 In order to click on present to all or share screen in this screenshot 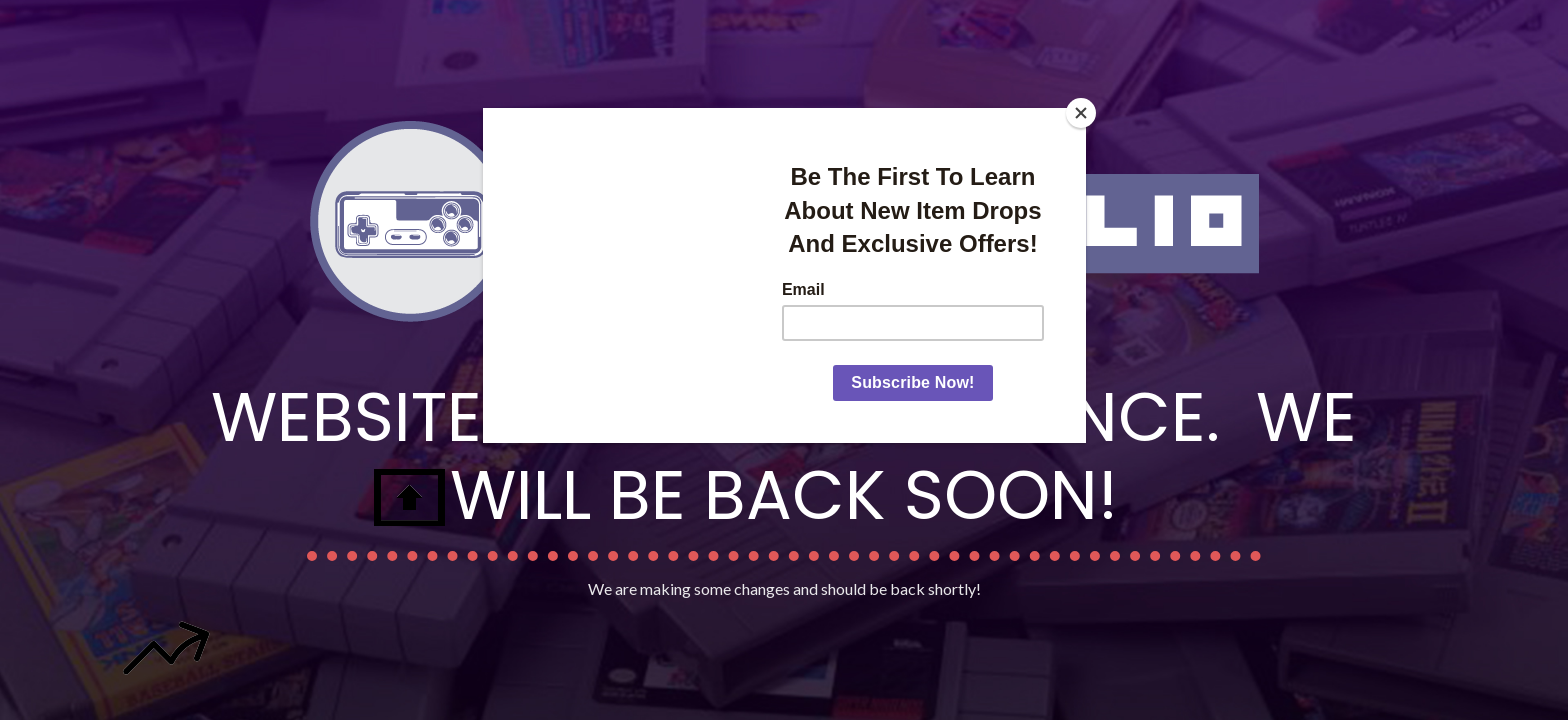, I will do `click(409, 497)`.